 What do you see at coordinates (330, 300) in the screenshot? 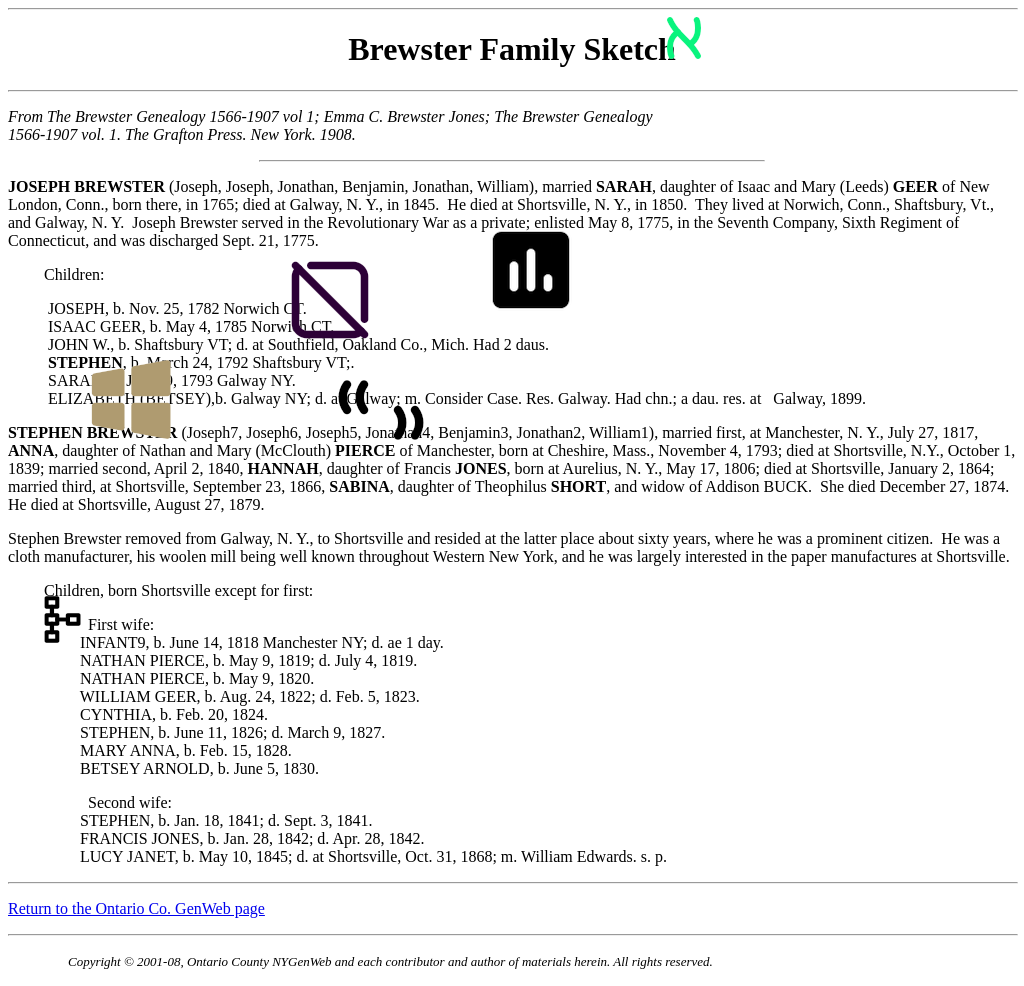
I see `tumble dry not recommended` at bounding box center [330, 300].